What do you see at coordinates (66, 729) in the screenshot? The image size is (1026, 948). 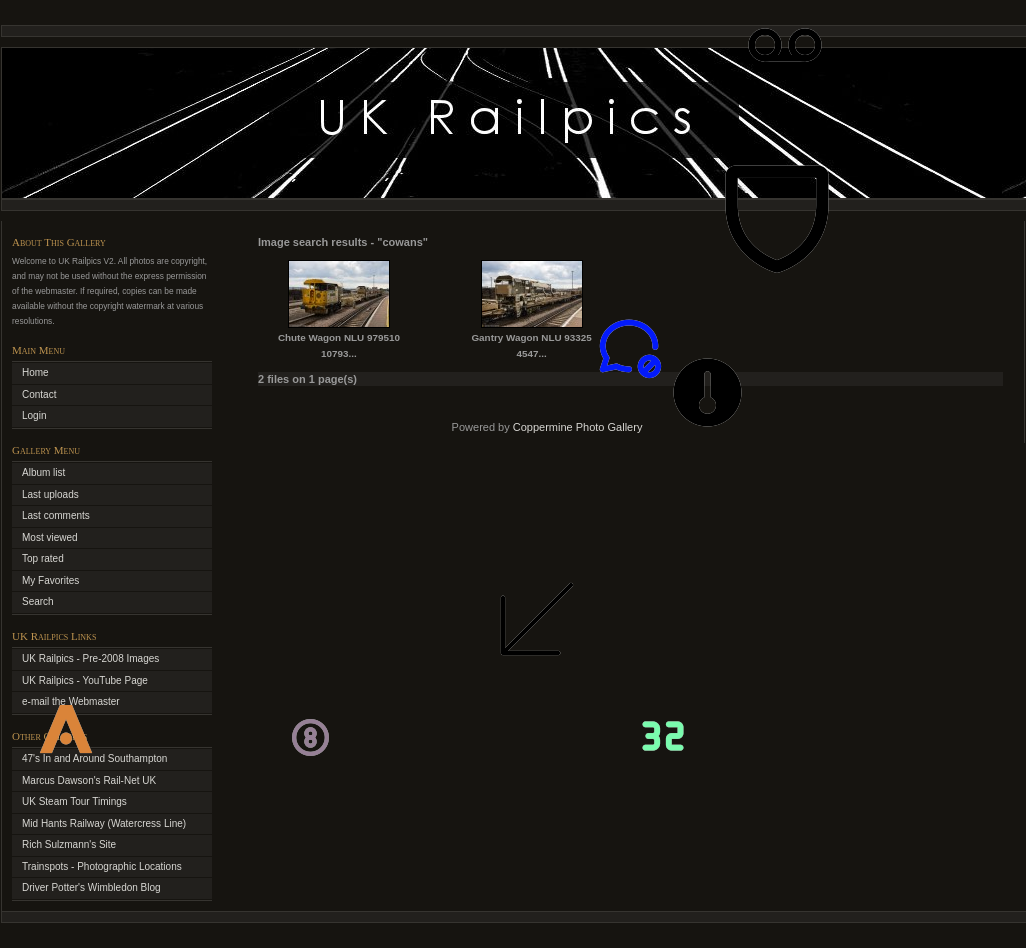 I see `ionic appflow logo` at bounding box center [66, 729].